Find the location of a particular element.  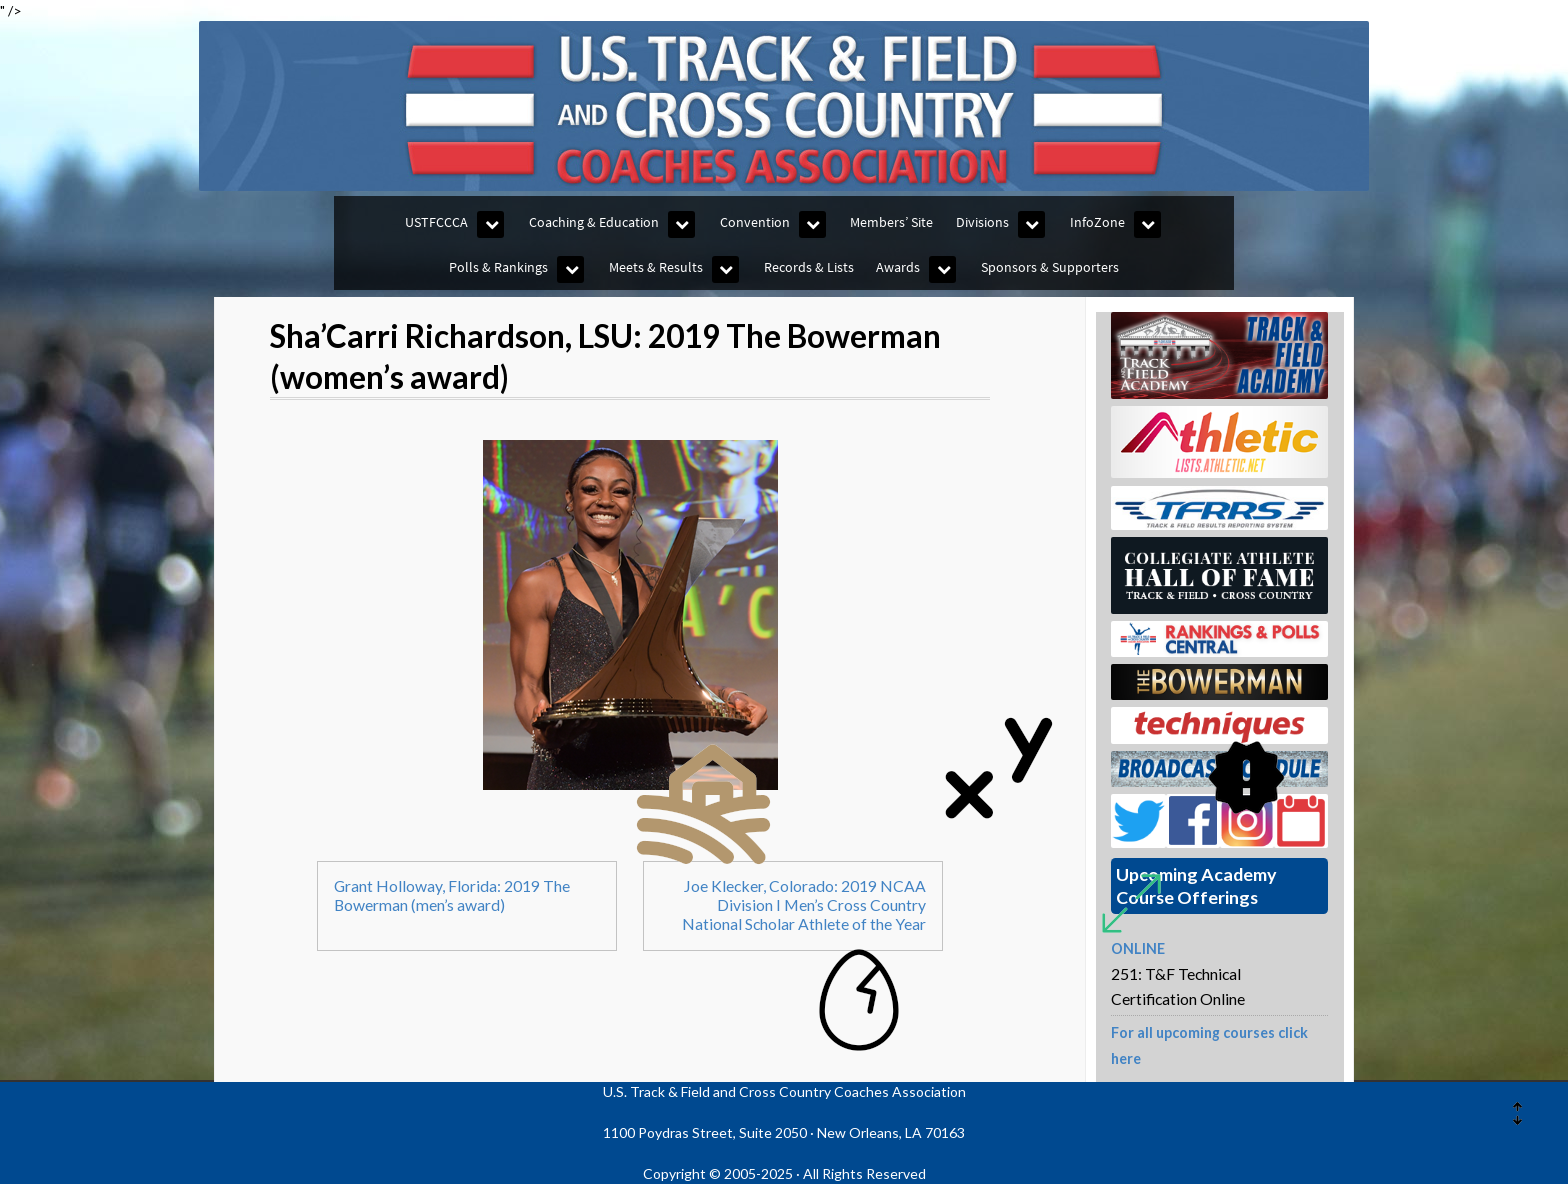

access farm or agricultural settings is located at coordinates (703, 806).